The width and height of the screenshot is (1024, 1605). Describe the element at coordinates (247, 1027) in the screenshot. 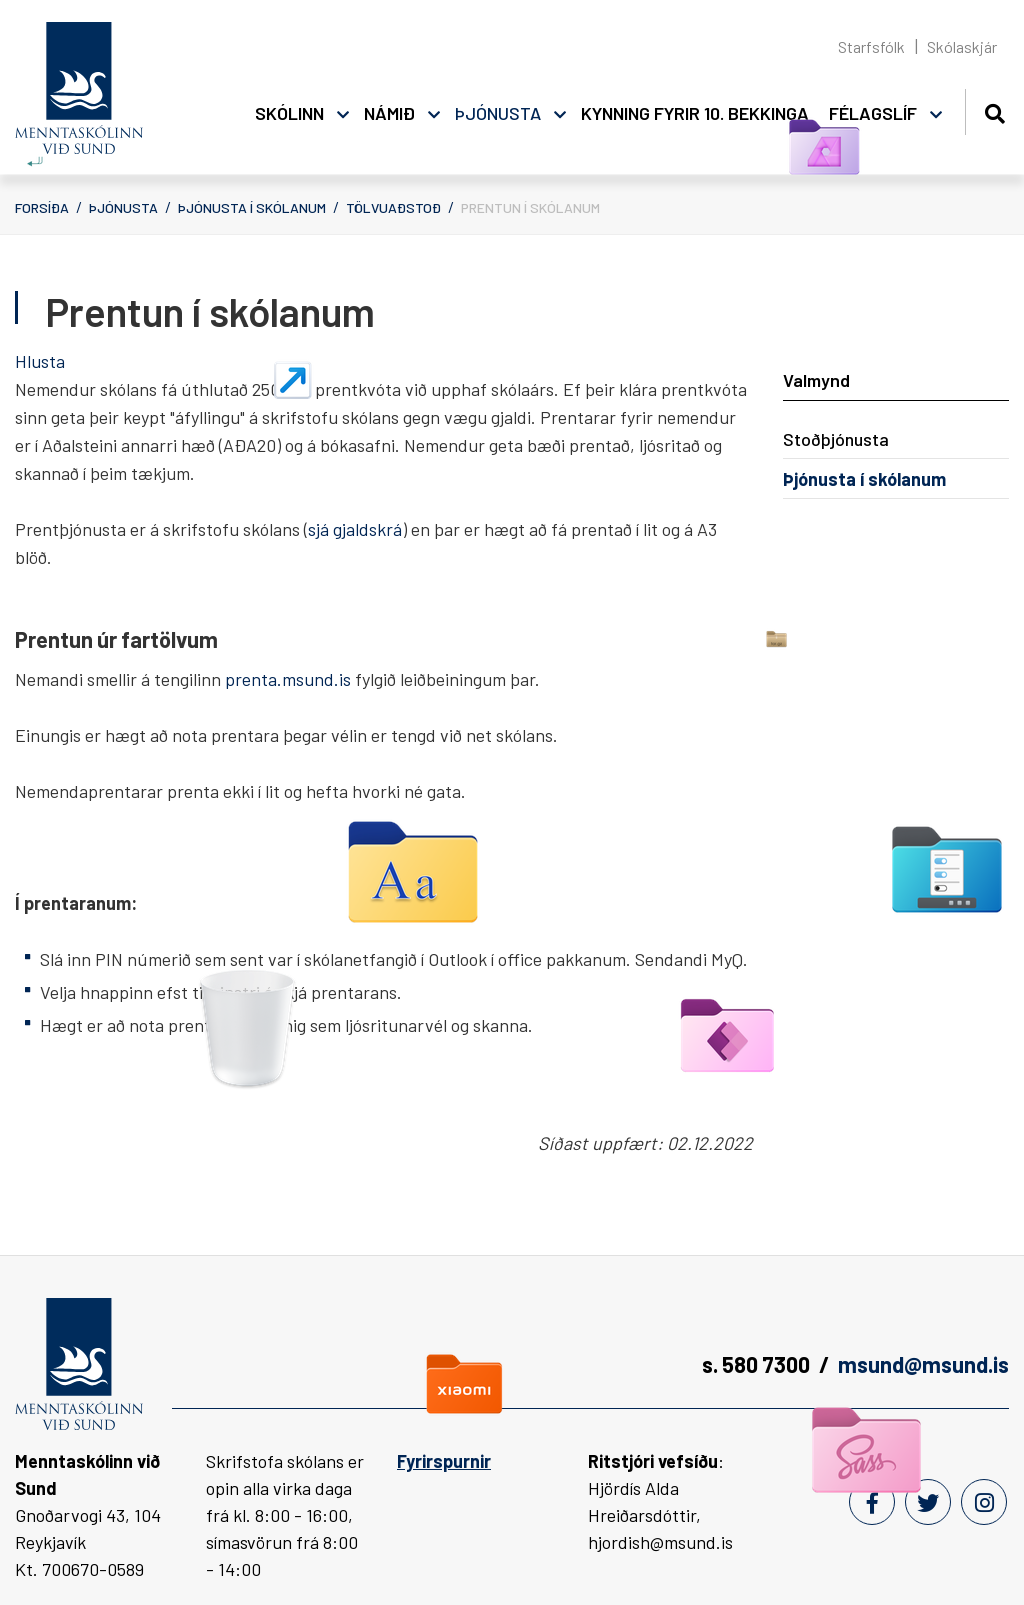

I see `TrashIcon symbol` at that location.